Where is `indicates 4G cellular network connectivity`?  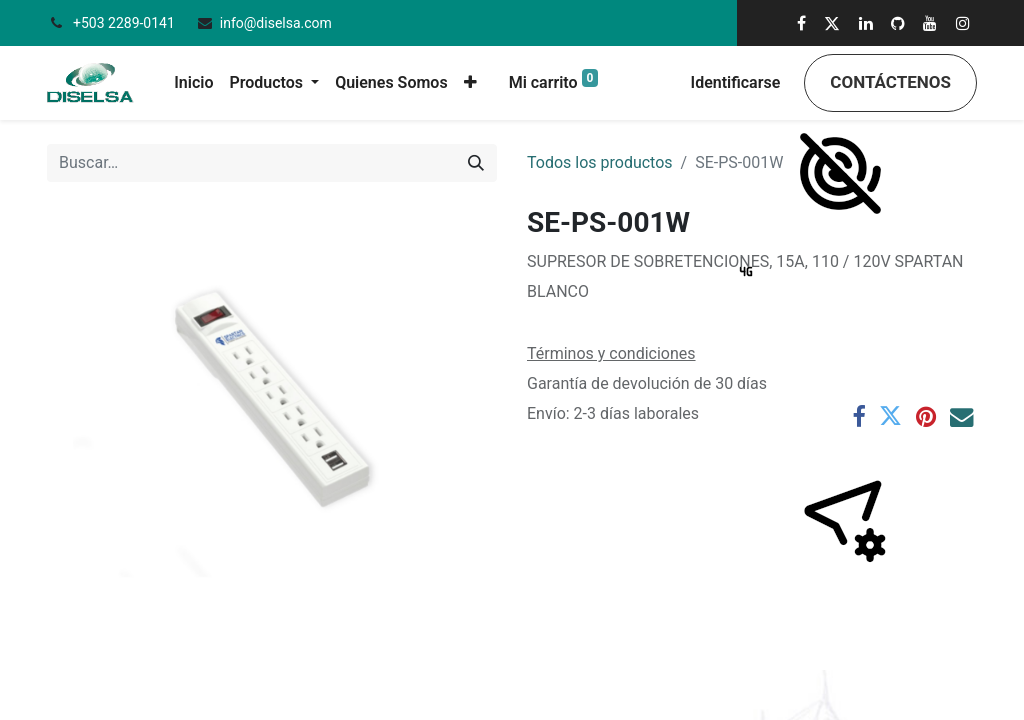 indicates 4G cellular network connectivity is located at coordinates (746, 271).